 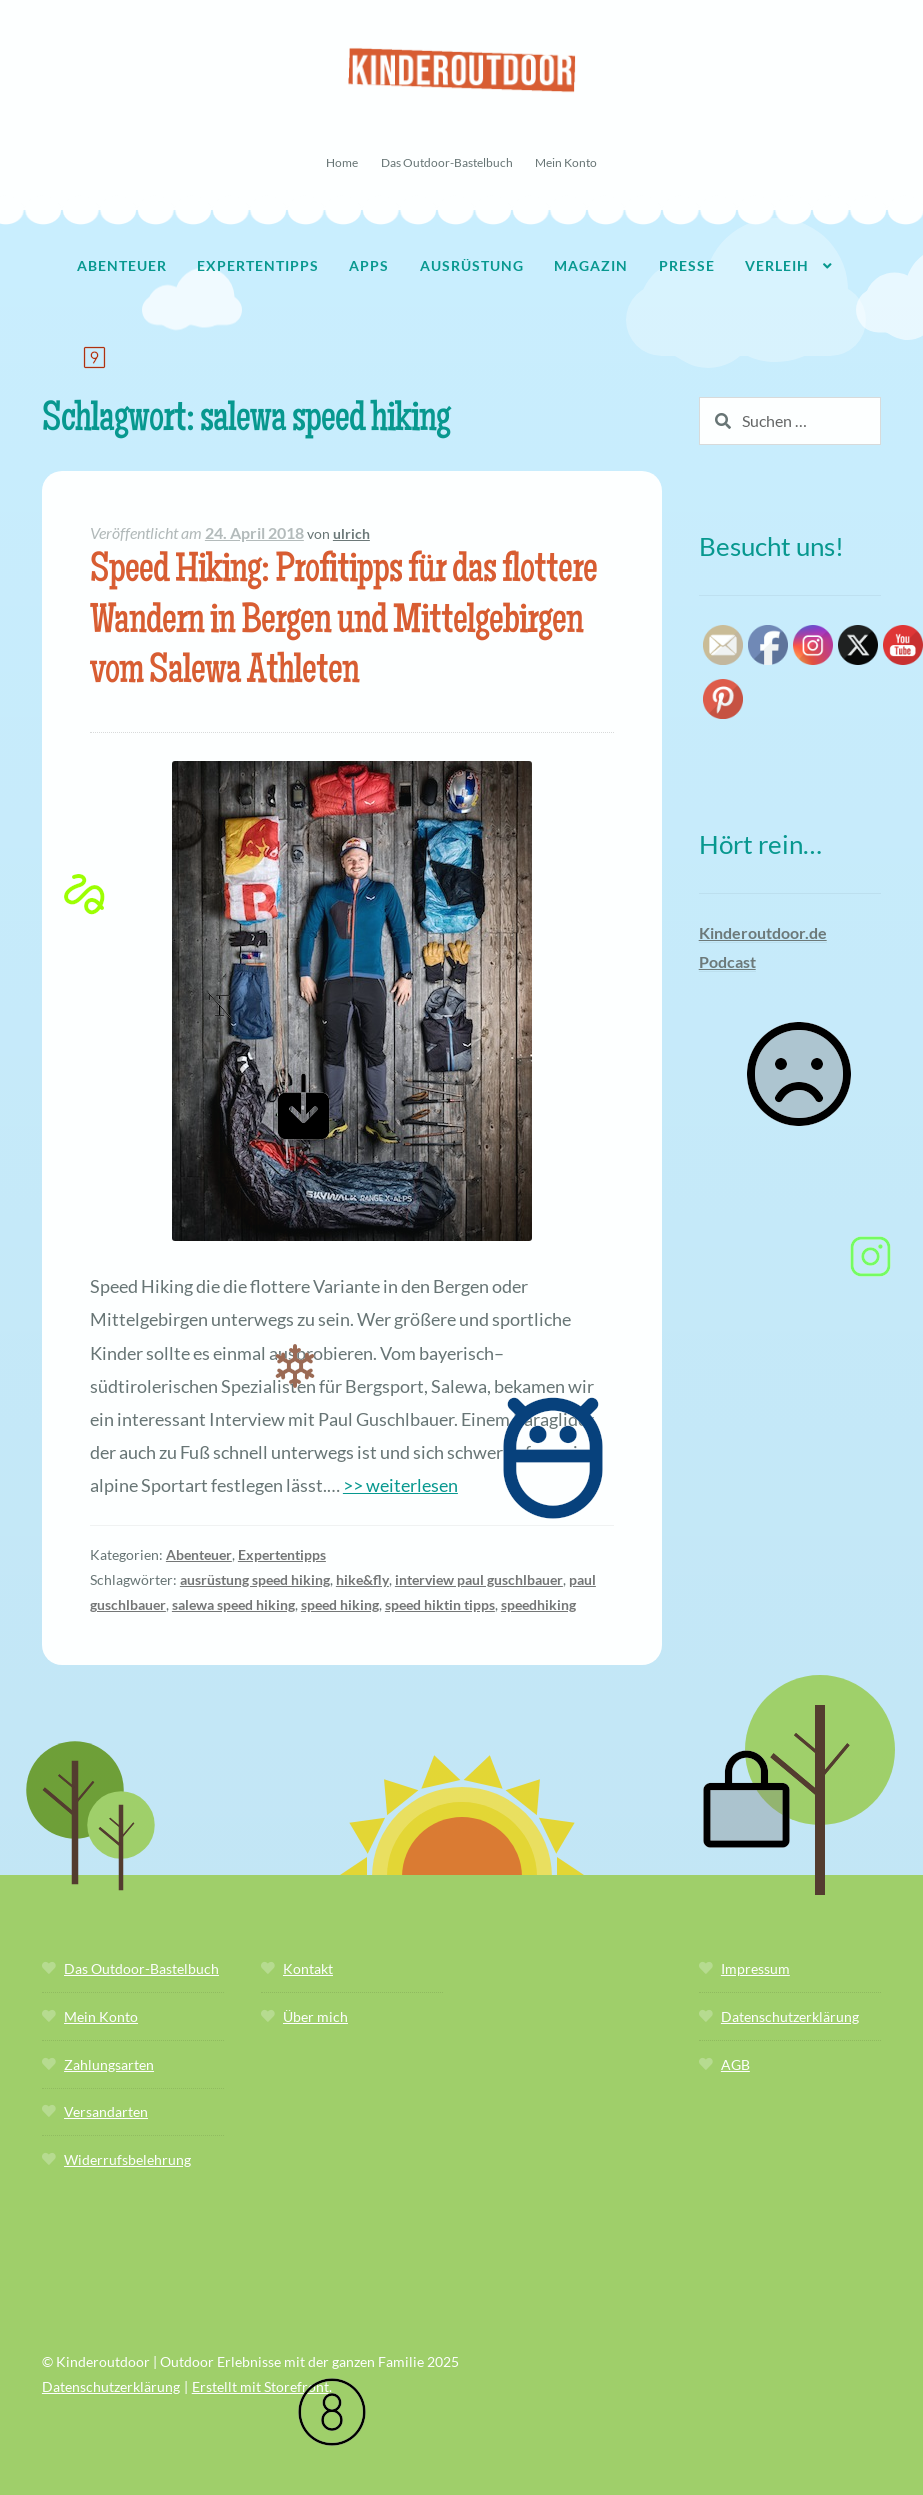 I want to click on activate cooling or air conditioning mode, so click(x=295, y=1366).